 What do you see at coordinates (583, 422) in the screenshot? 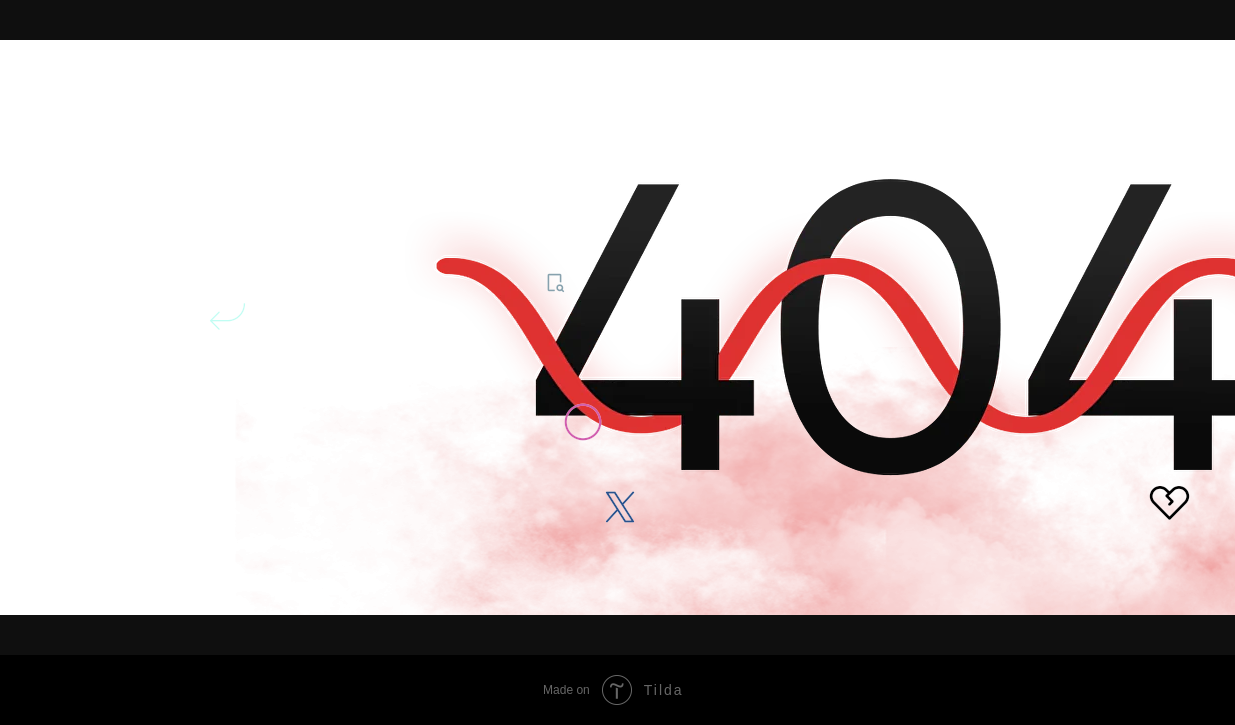
I see `unselected option in a radio button group` at bounding box center [583, 422].